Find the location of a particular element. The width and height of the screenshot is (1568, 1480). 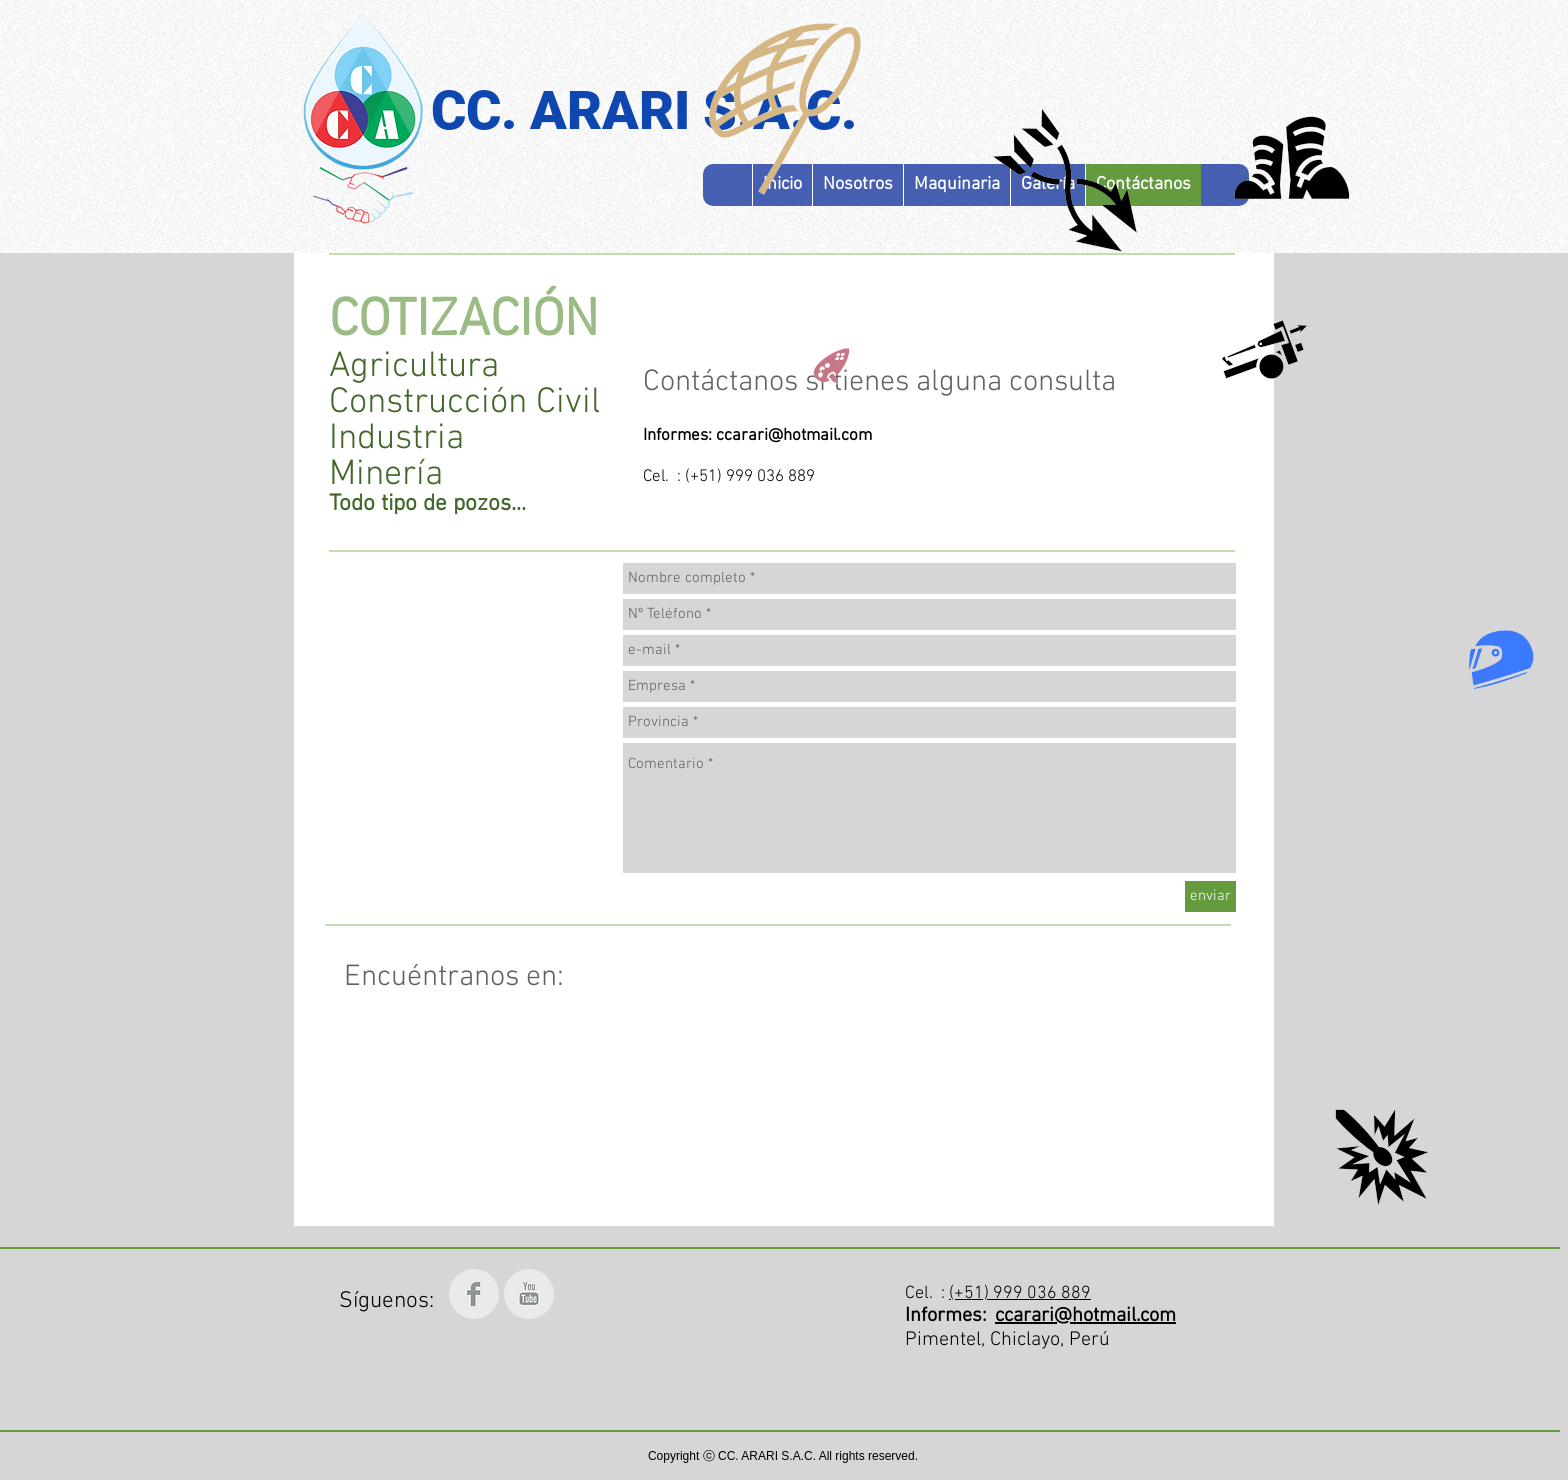

ballista siege weapon icon for strategy game is located at coordinates (1264, 349).